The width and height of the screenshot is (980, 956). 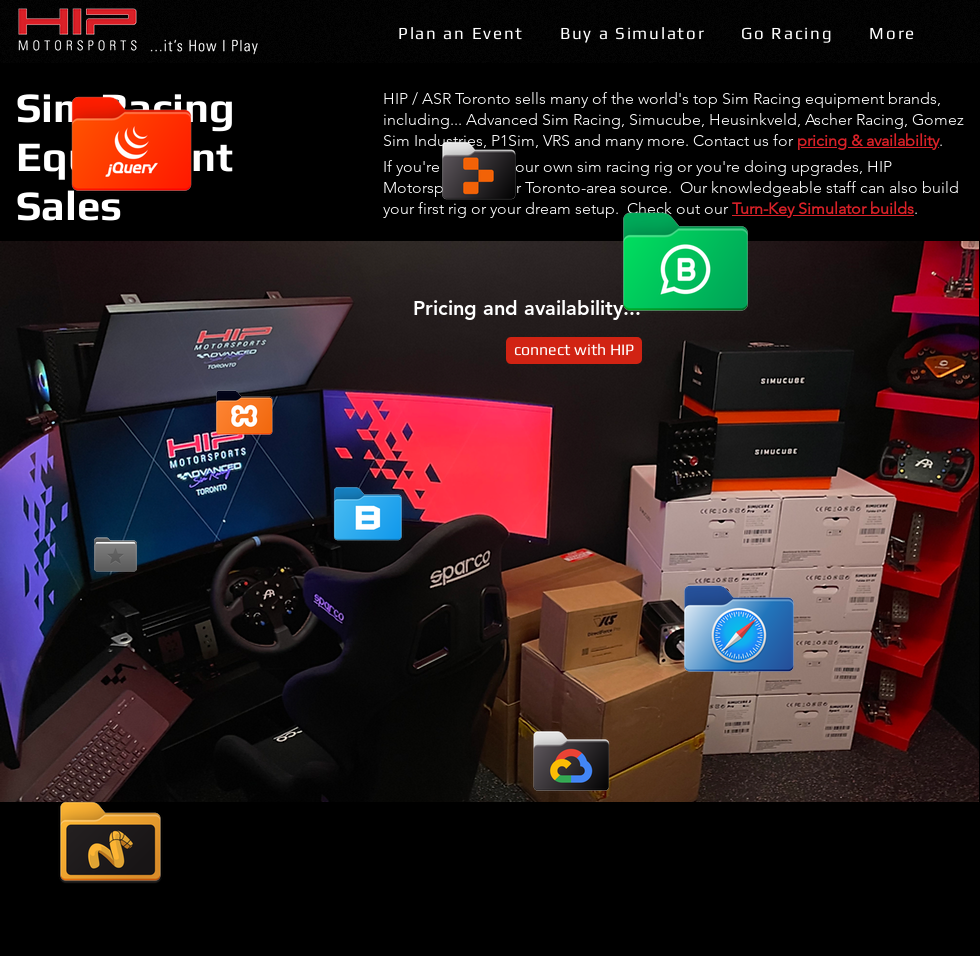 I want to click on open folder containing safari browser files, so click(x=738, y=631).